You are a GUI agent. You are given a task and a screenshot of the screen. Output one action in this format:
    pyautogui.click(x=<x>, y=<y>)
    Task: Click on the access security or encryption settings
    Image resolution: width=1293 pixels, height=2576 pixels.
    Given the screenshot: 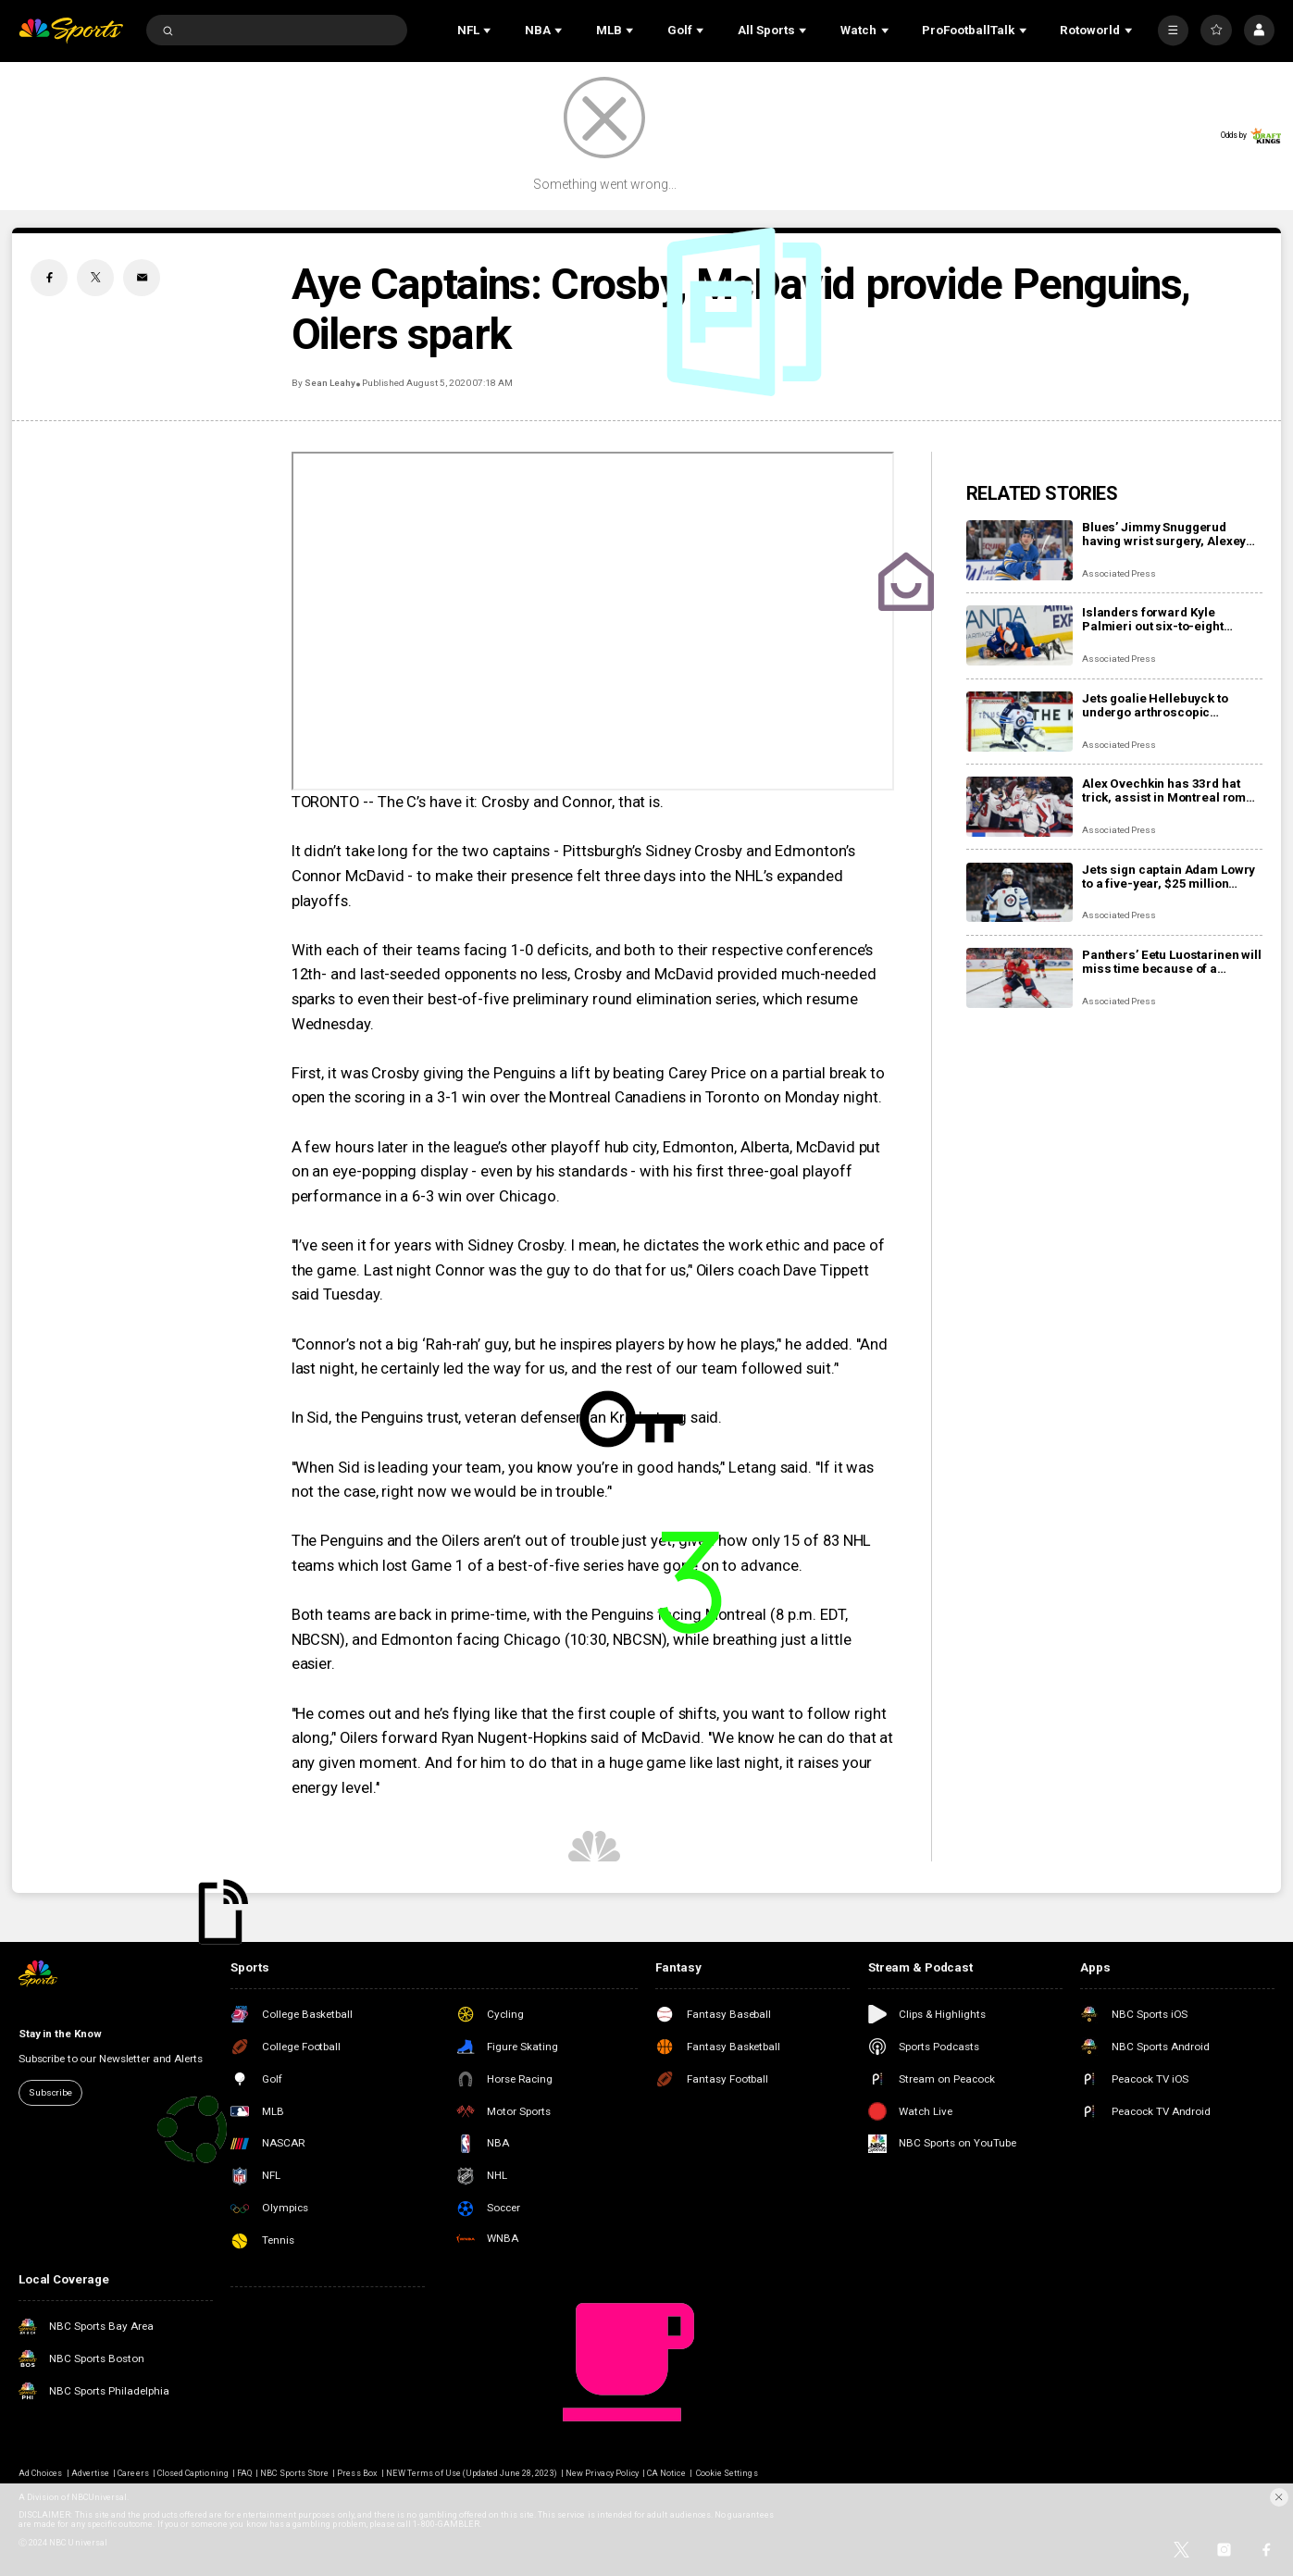 What is the action you would take?
    pyautogui.click(x=631, y=1419)
    